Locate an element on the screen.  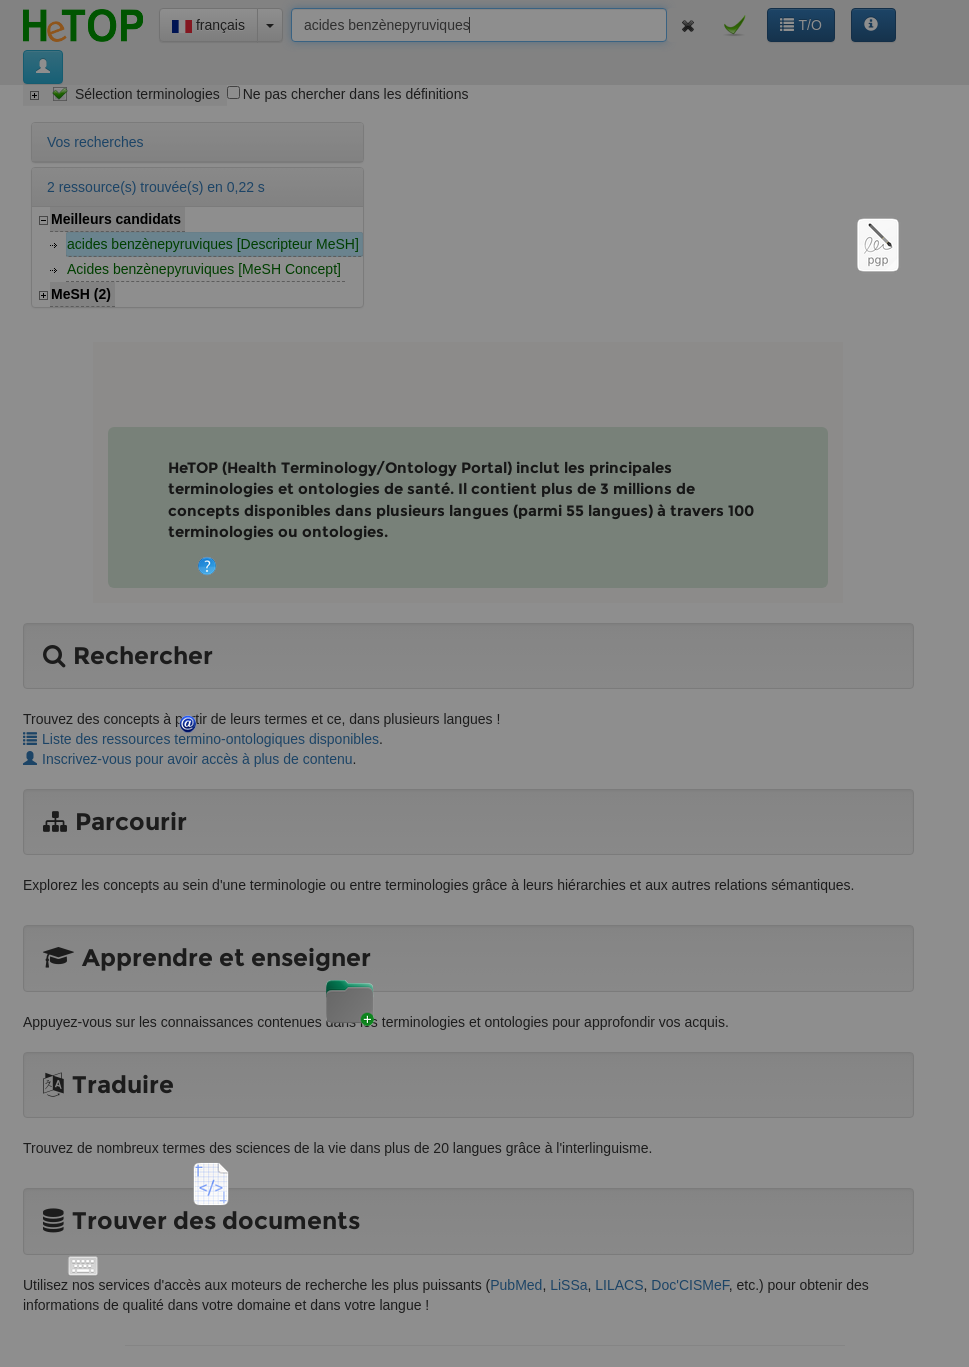
create a new folder is located at coordinates (349, 1001).